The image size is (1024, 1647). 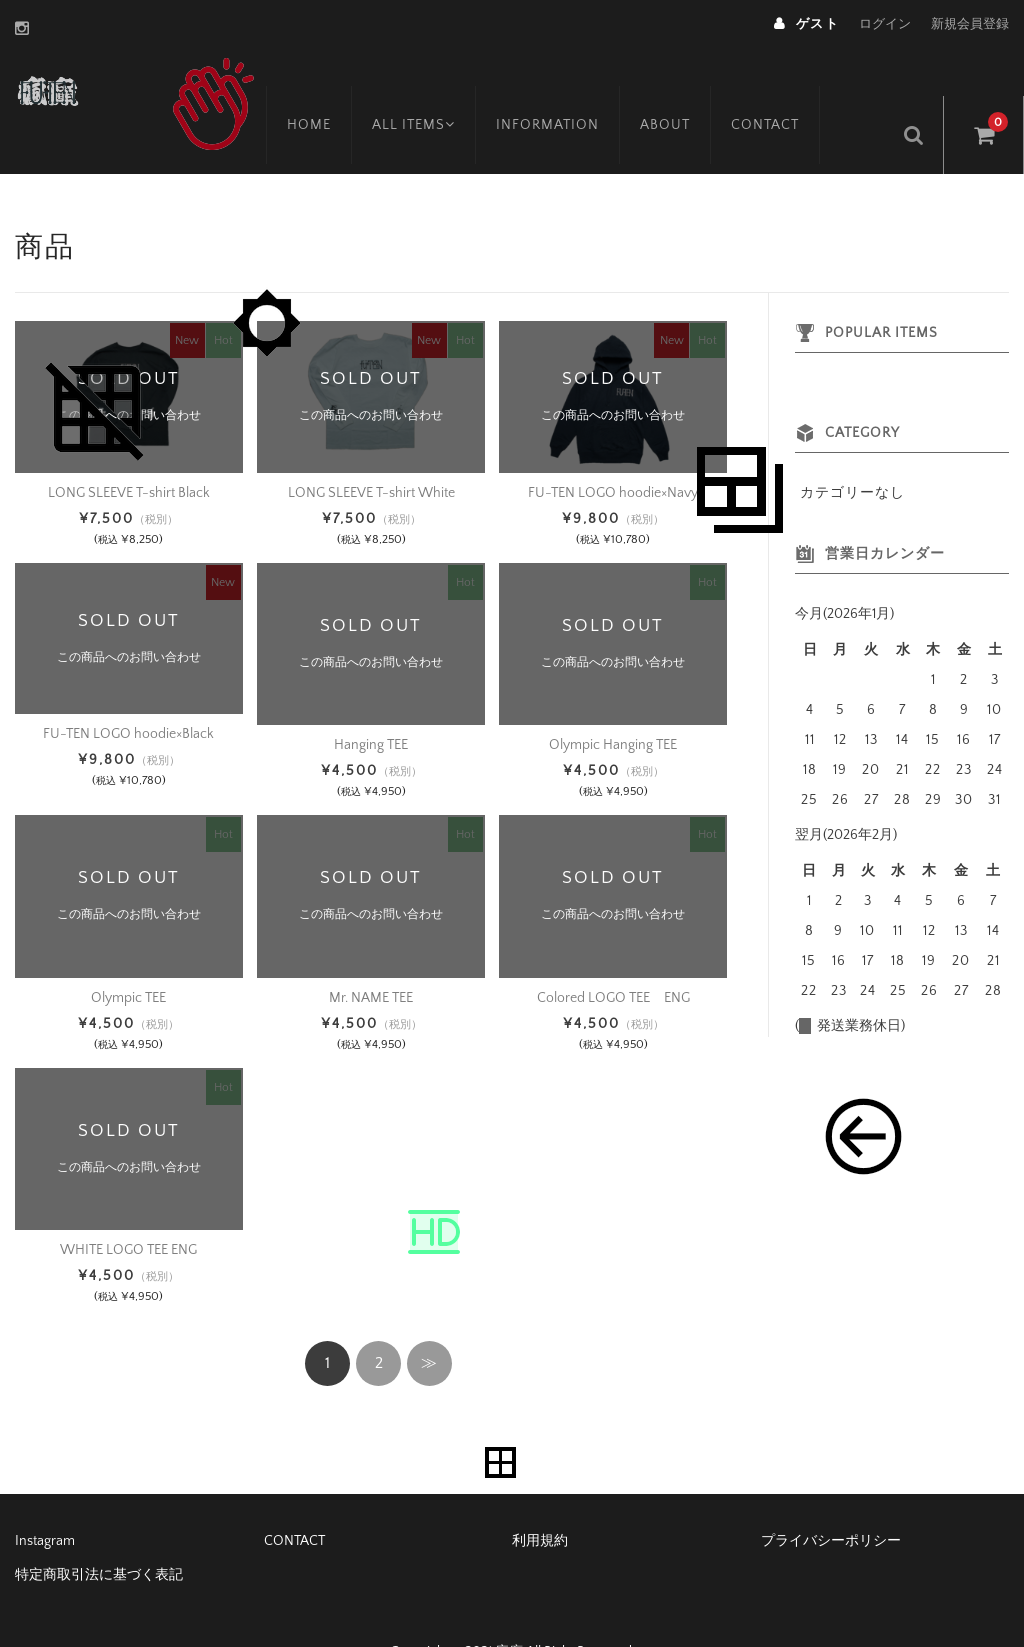 What do you see at coordinates (212, 104) in the screenshot?
I see `applaud or show appreciation` at bounding box center [212, 104].